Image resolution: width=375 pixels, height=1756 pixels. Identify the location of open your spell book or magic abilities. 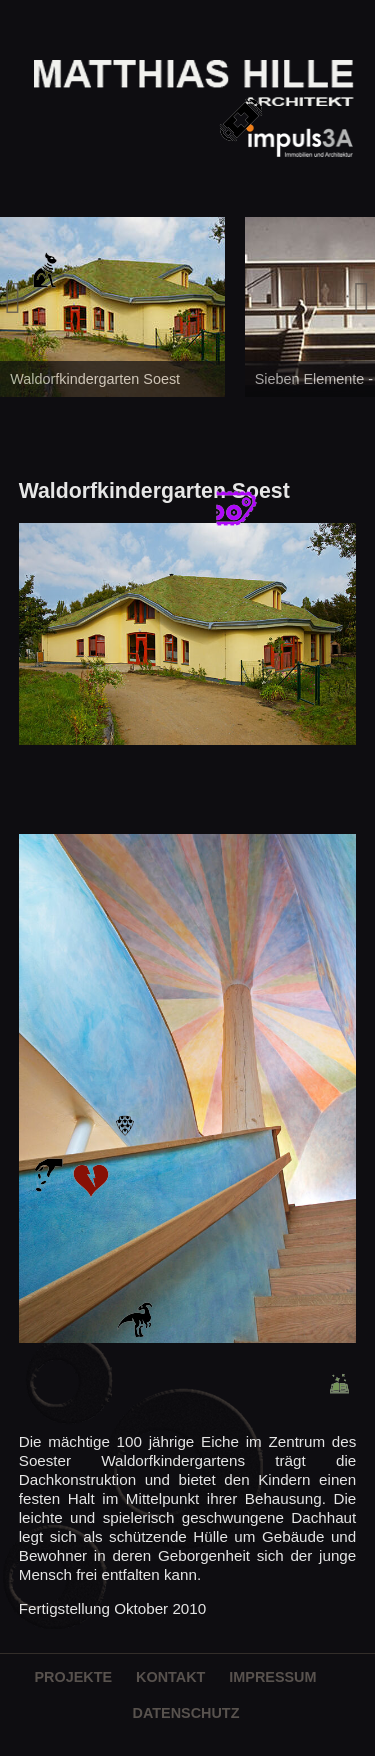
(339, 1383).